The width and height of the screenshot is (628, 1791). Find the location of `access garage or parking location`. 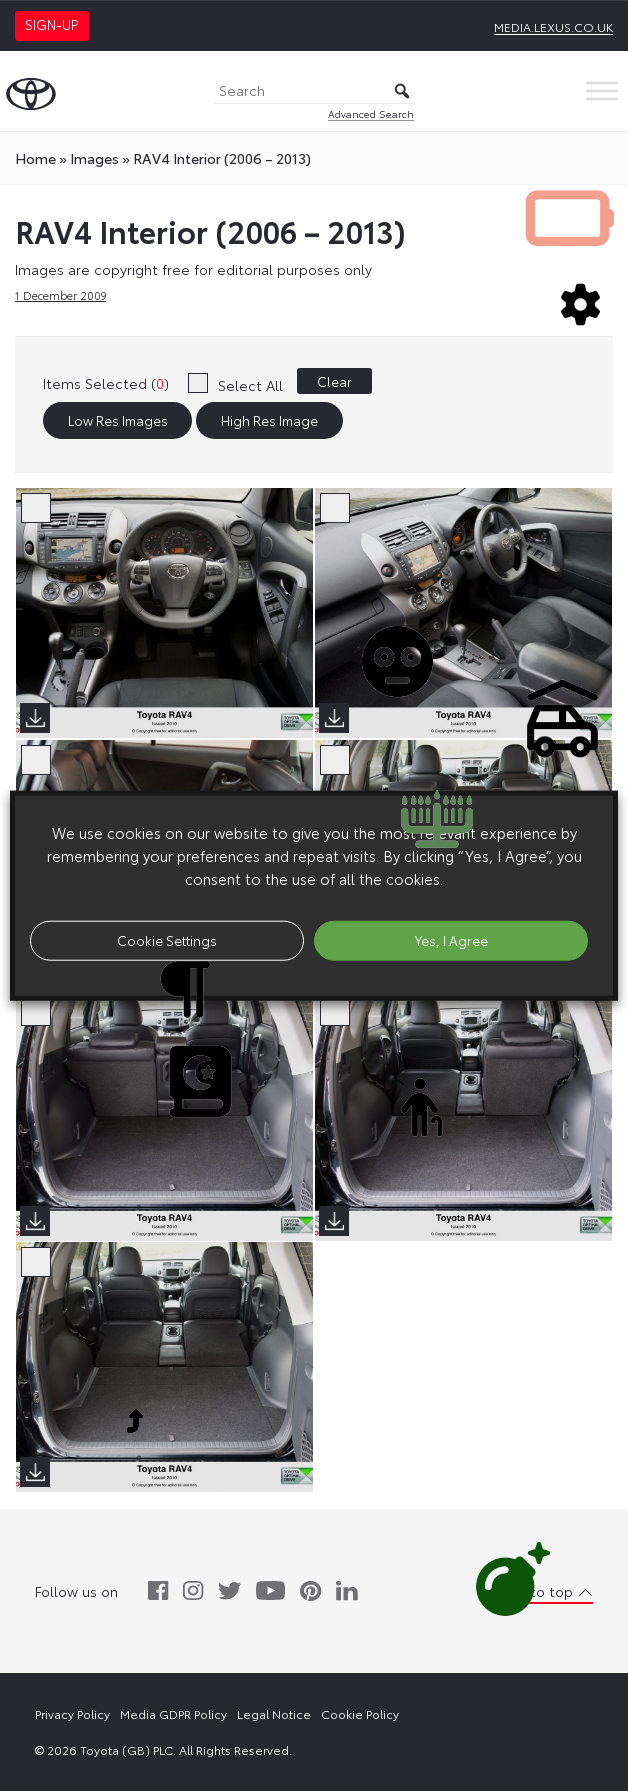

access garage or parking location is located at coordinates (562, 718).